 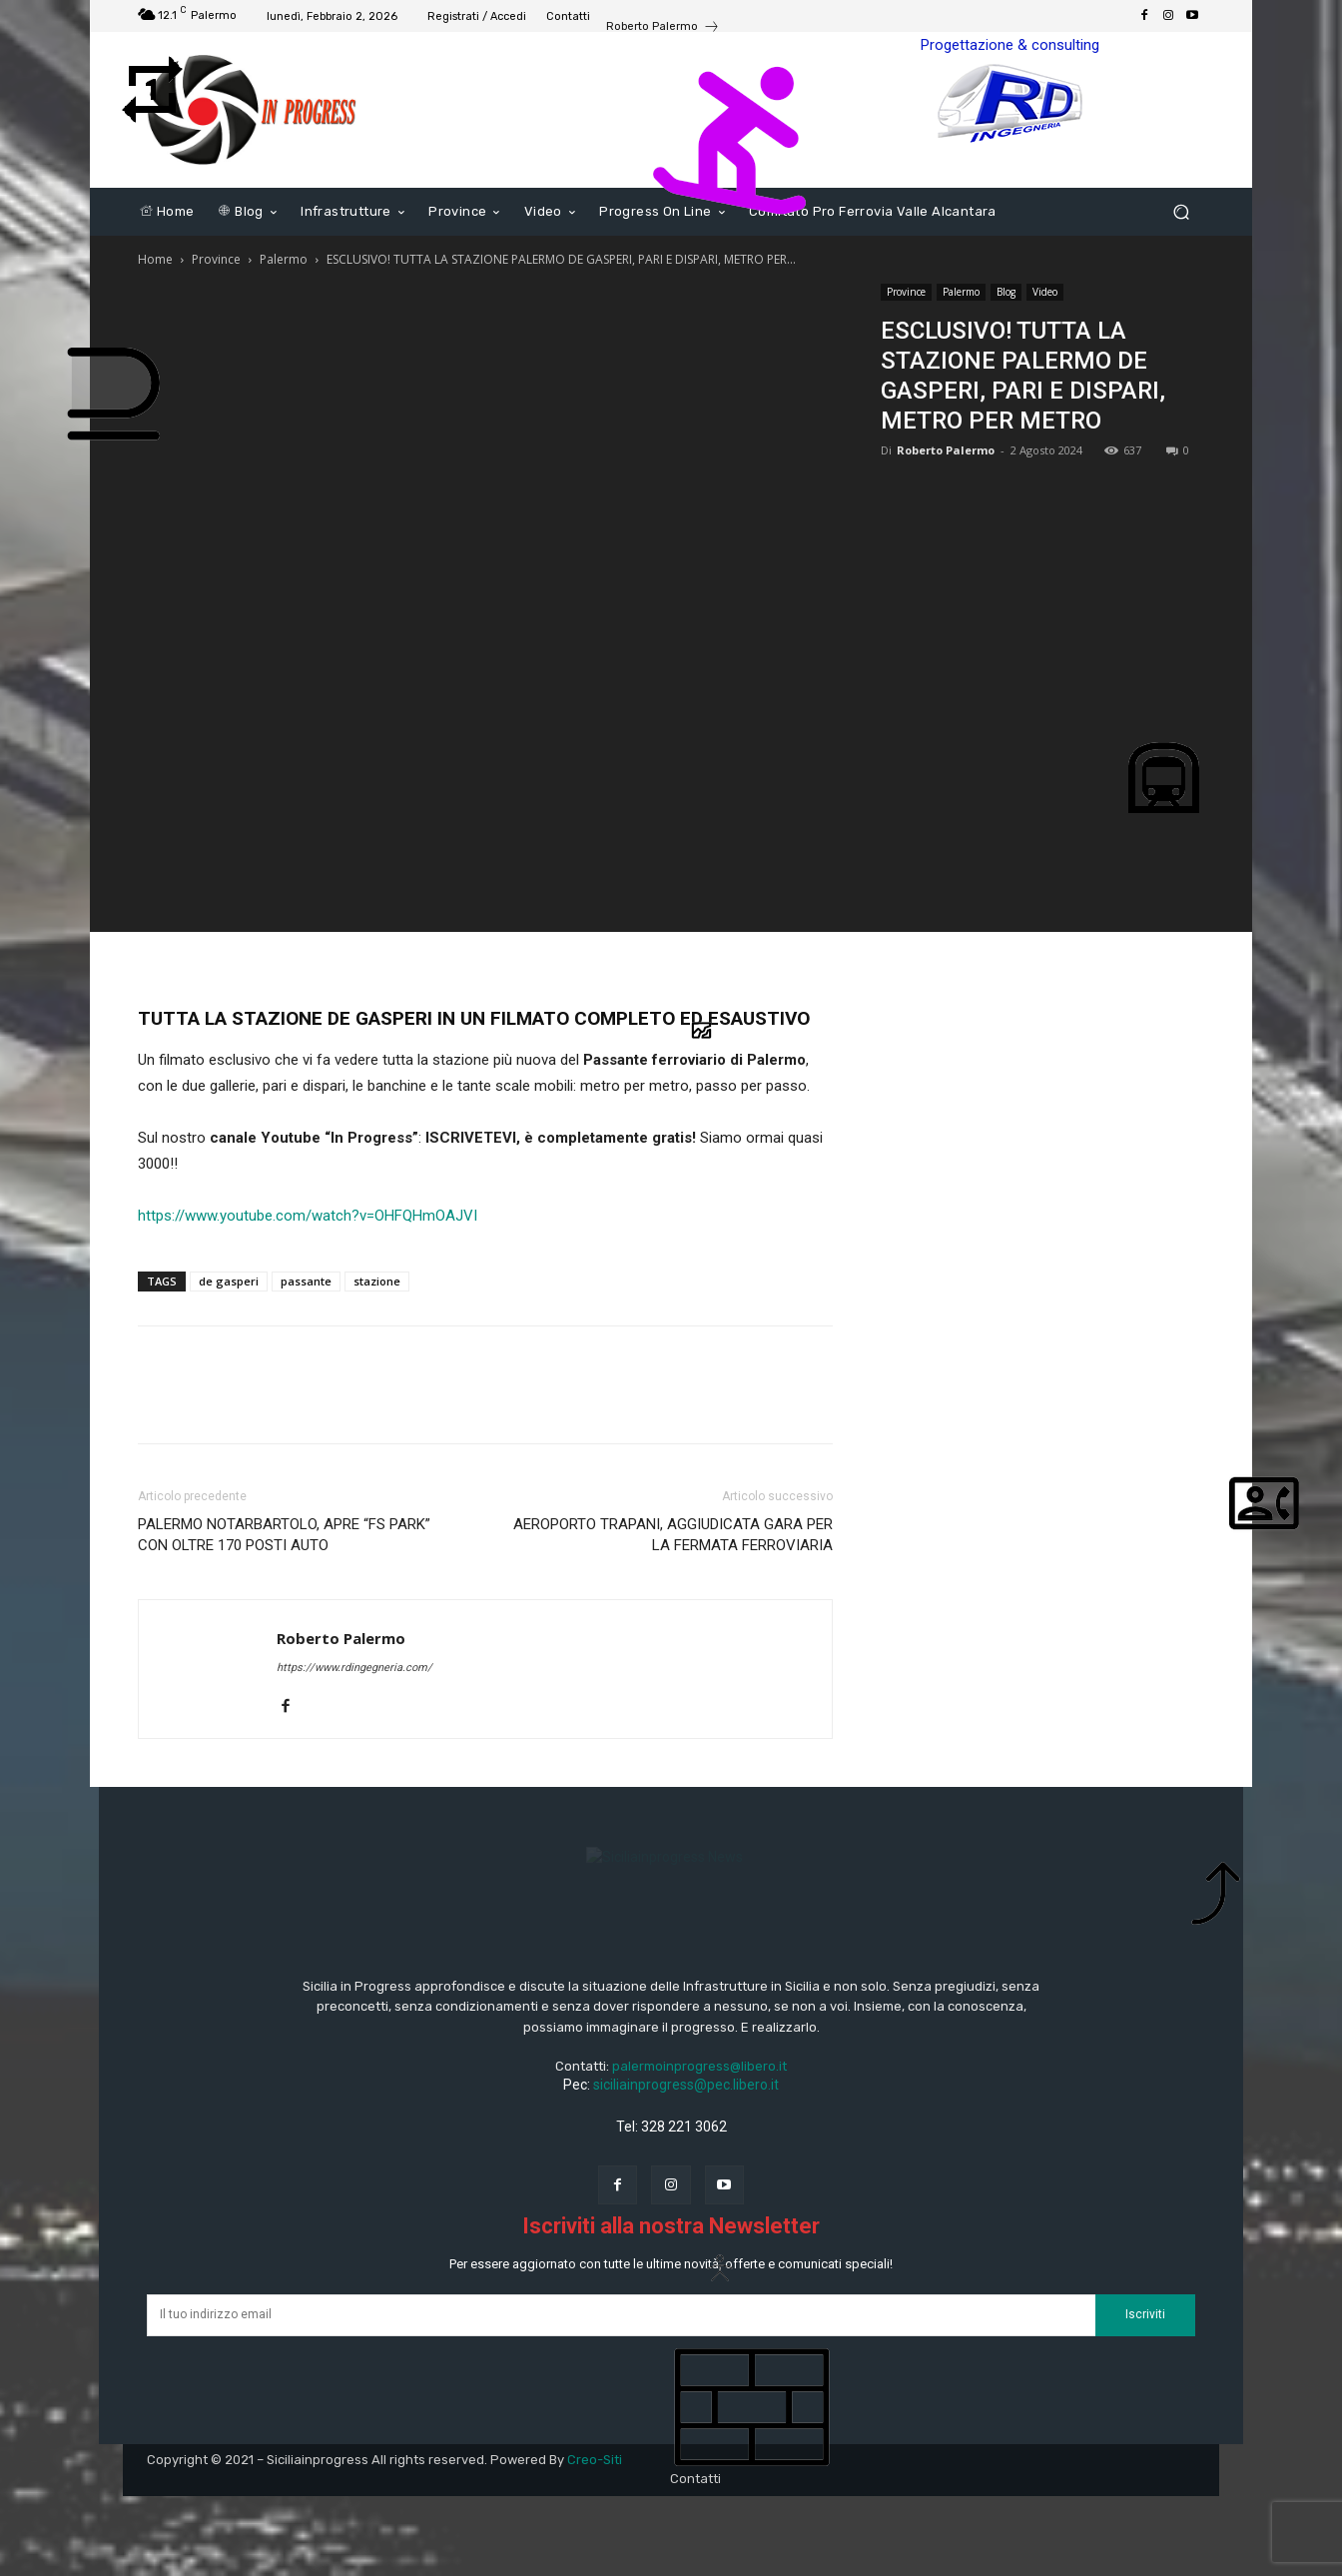 I want to click on view user profile, so click(x=720, y=2268).